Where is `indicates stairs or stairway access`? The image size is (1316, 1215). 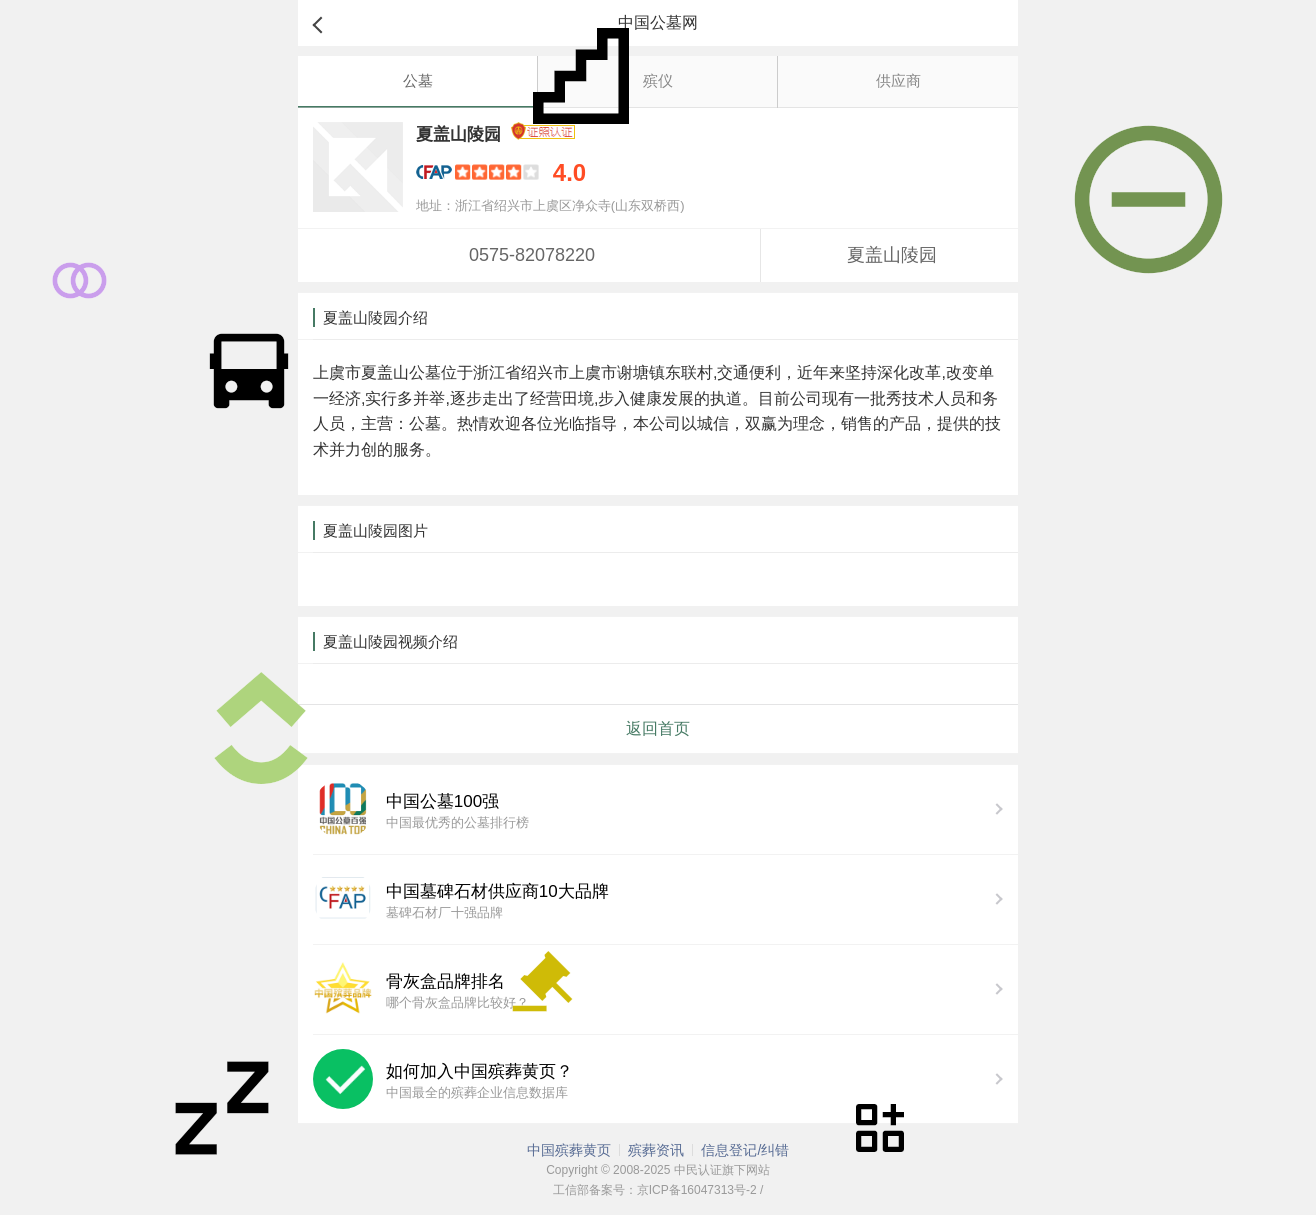
indicates stairs or stairway access is located at coordinates (581, 76).